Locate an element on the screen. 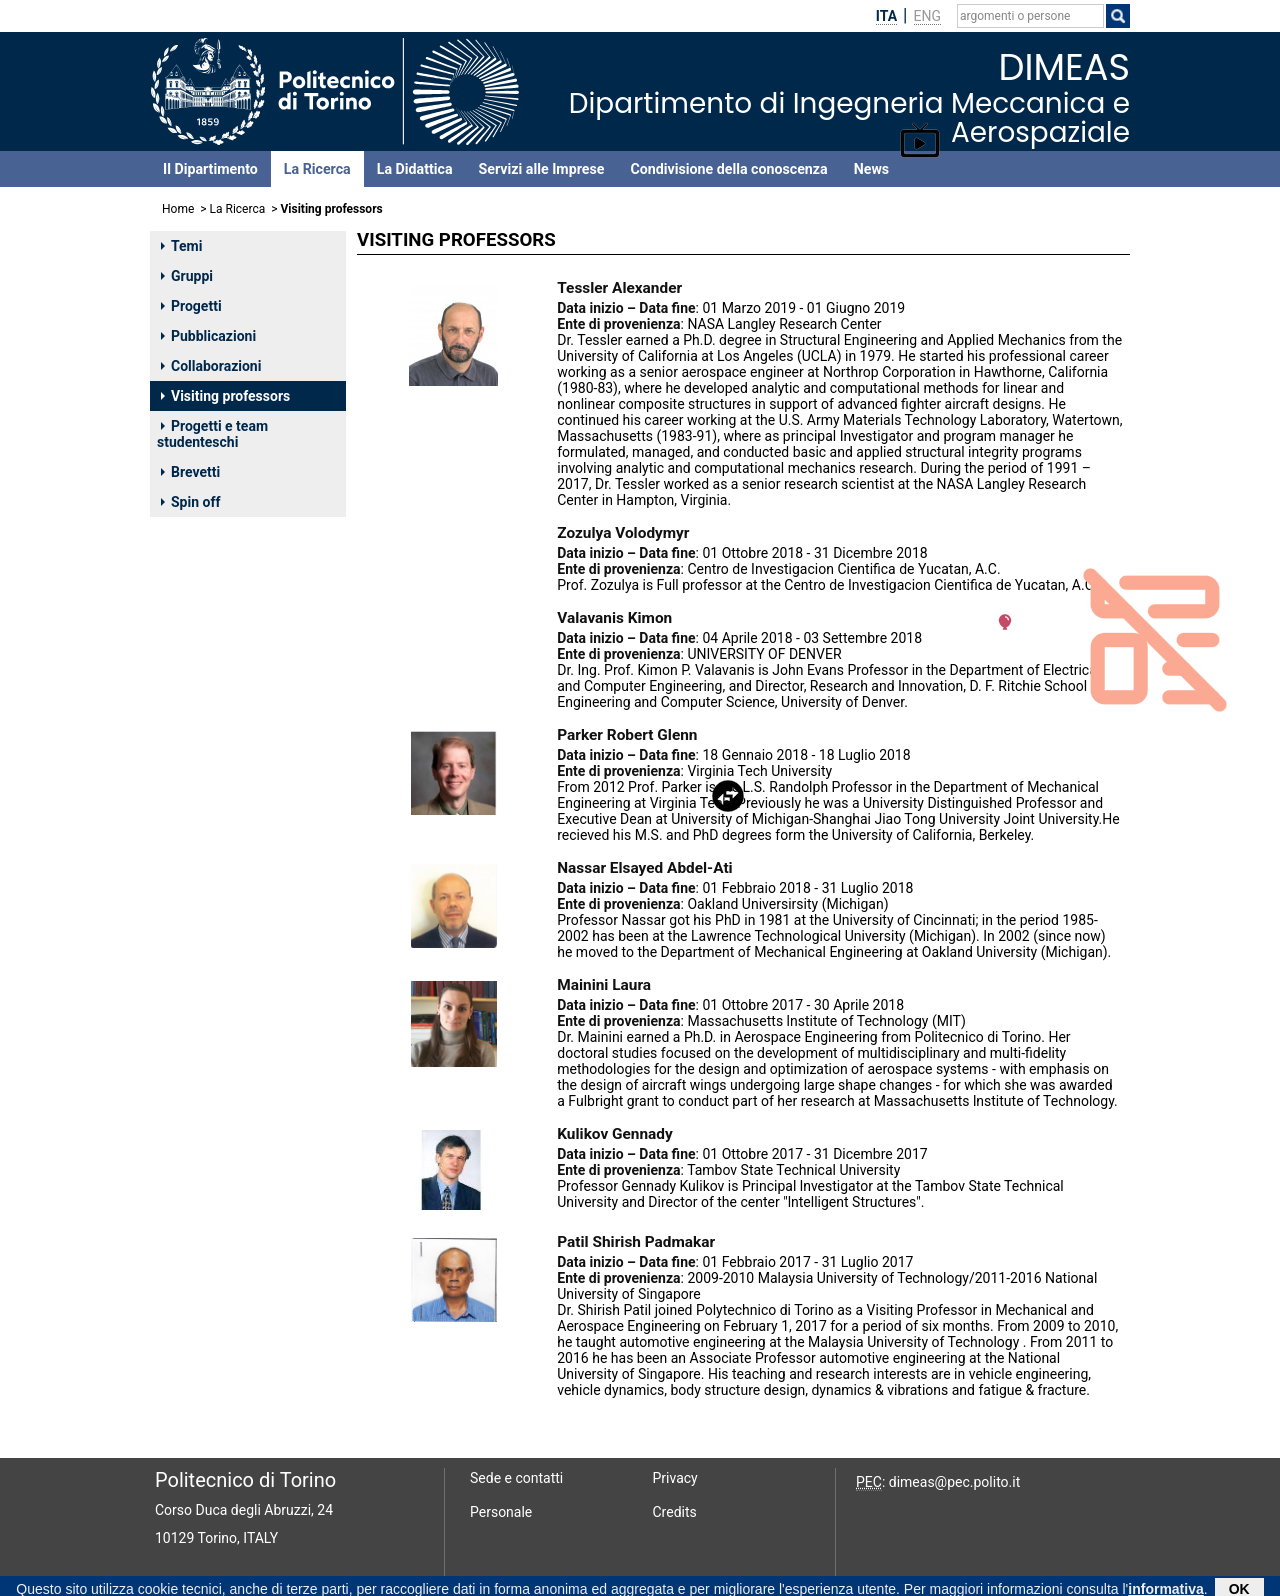 The width and height of the screenshot is (1280, 1596). watch live TV or streaming content is located at coordinates (920, 140).